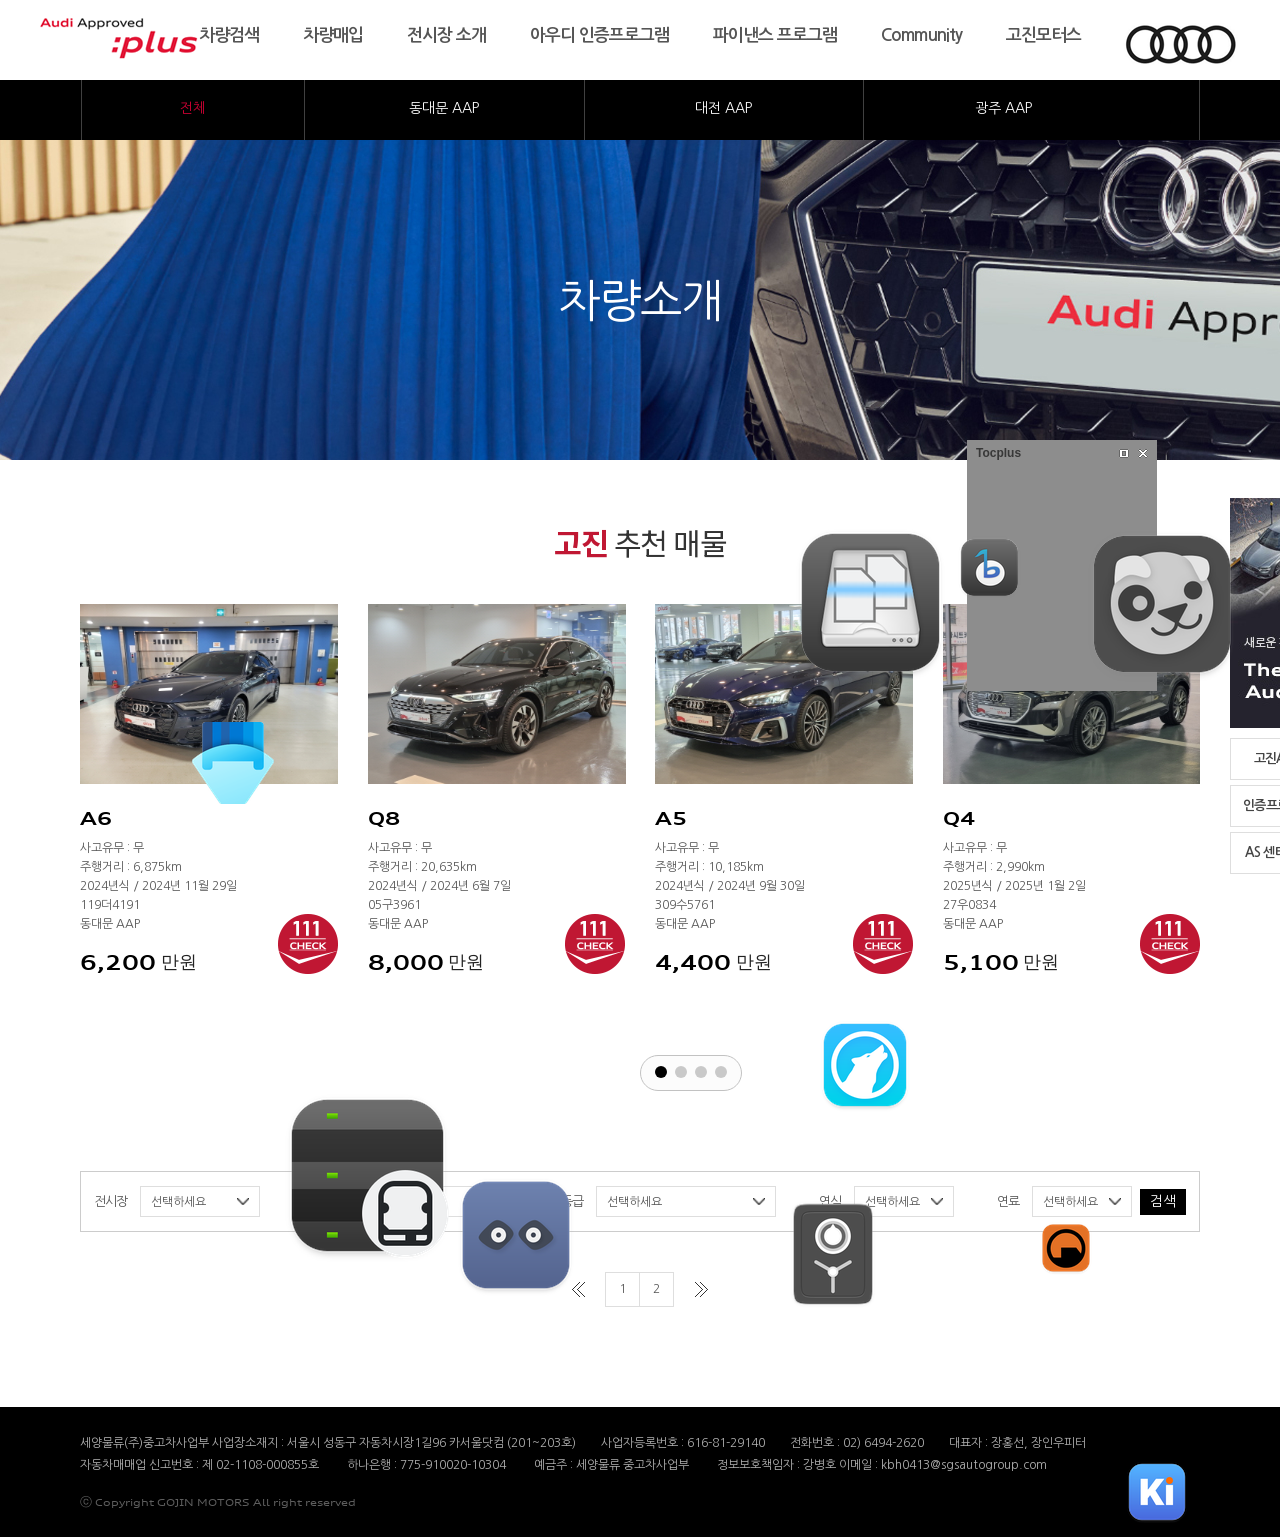  What do you see at coordinates (516, 1235) in the screenshot?
I see `open mockoon api mocking application` at bounding box center [516, 1235].